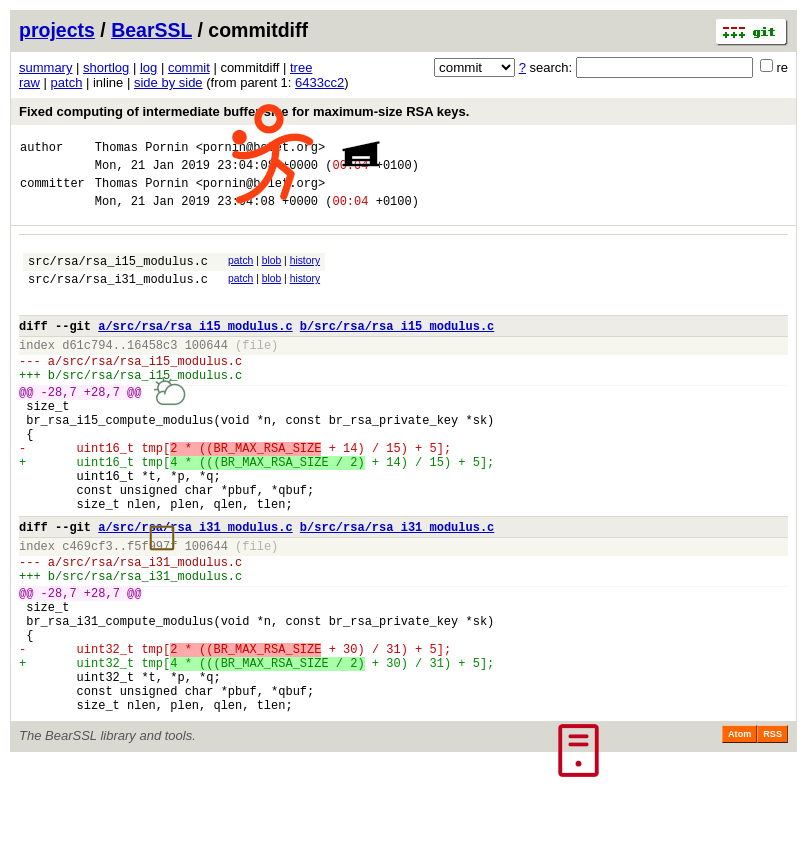 The image size is (807, 861). What do you see at coordinates (578, 750) in the screenshot?
I see `access server or desktop computer settings` at bounding box center [578, 750].